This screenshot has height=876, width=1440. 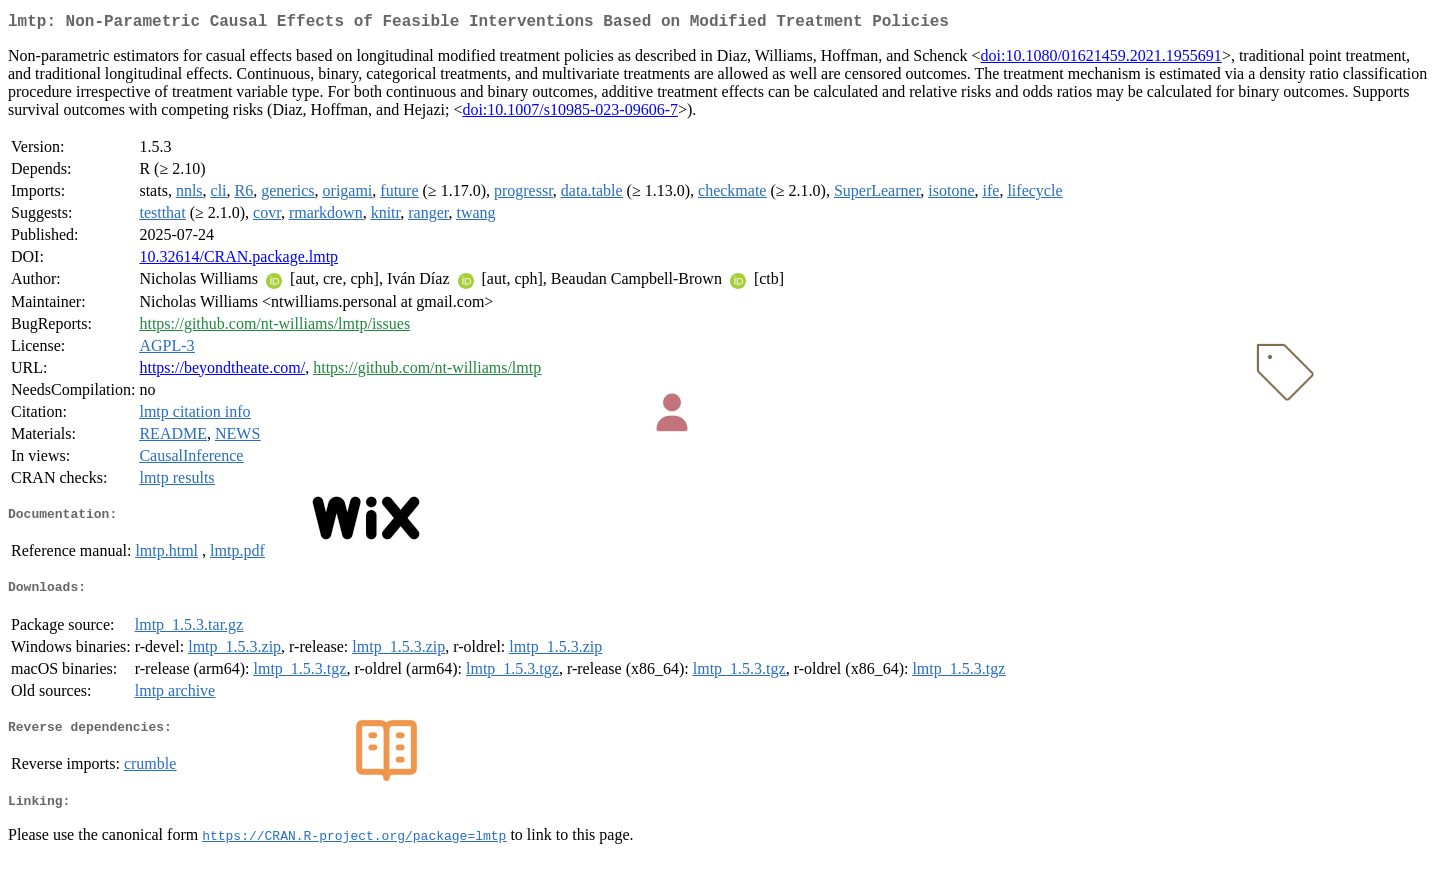 I want to click on access vocabulary or dictionary features, so click(x=386, y=750).